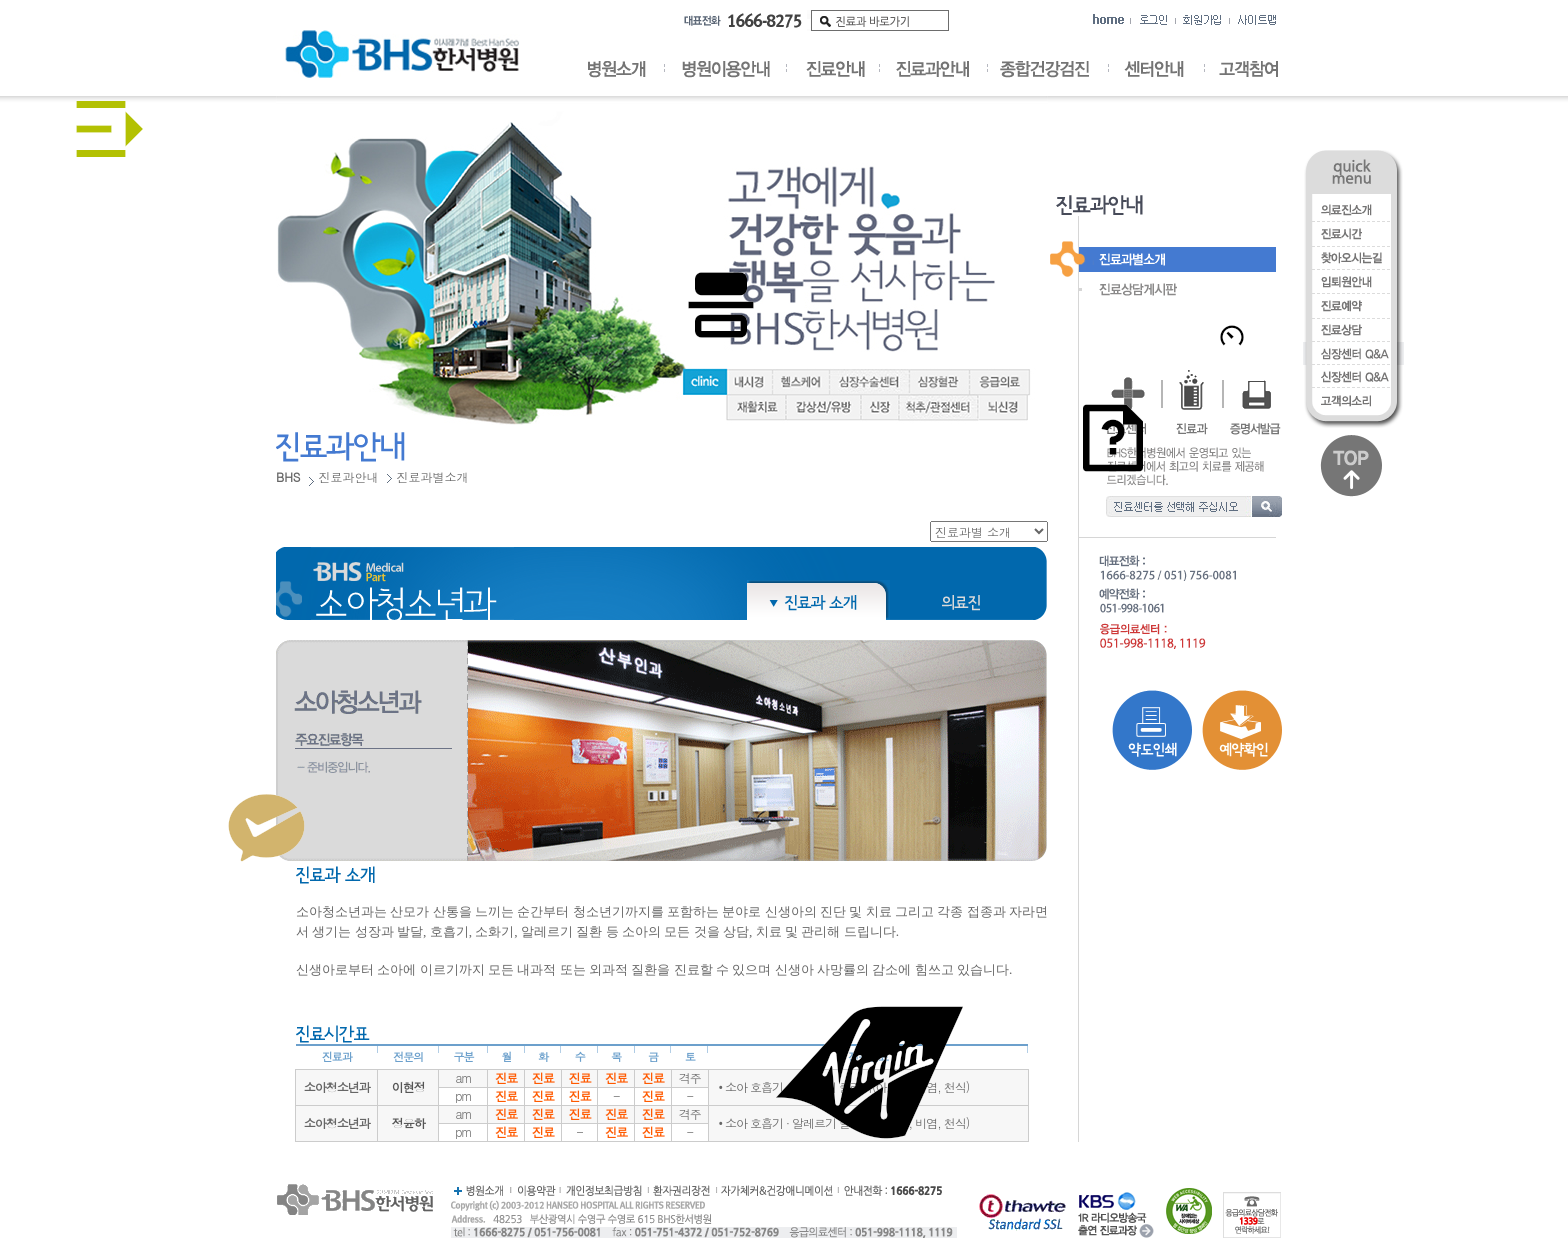 The height and width of the screenshot is (1256, 1568). I want to click on reduce playback speed, so click(1232, 336).